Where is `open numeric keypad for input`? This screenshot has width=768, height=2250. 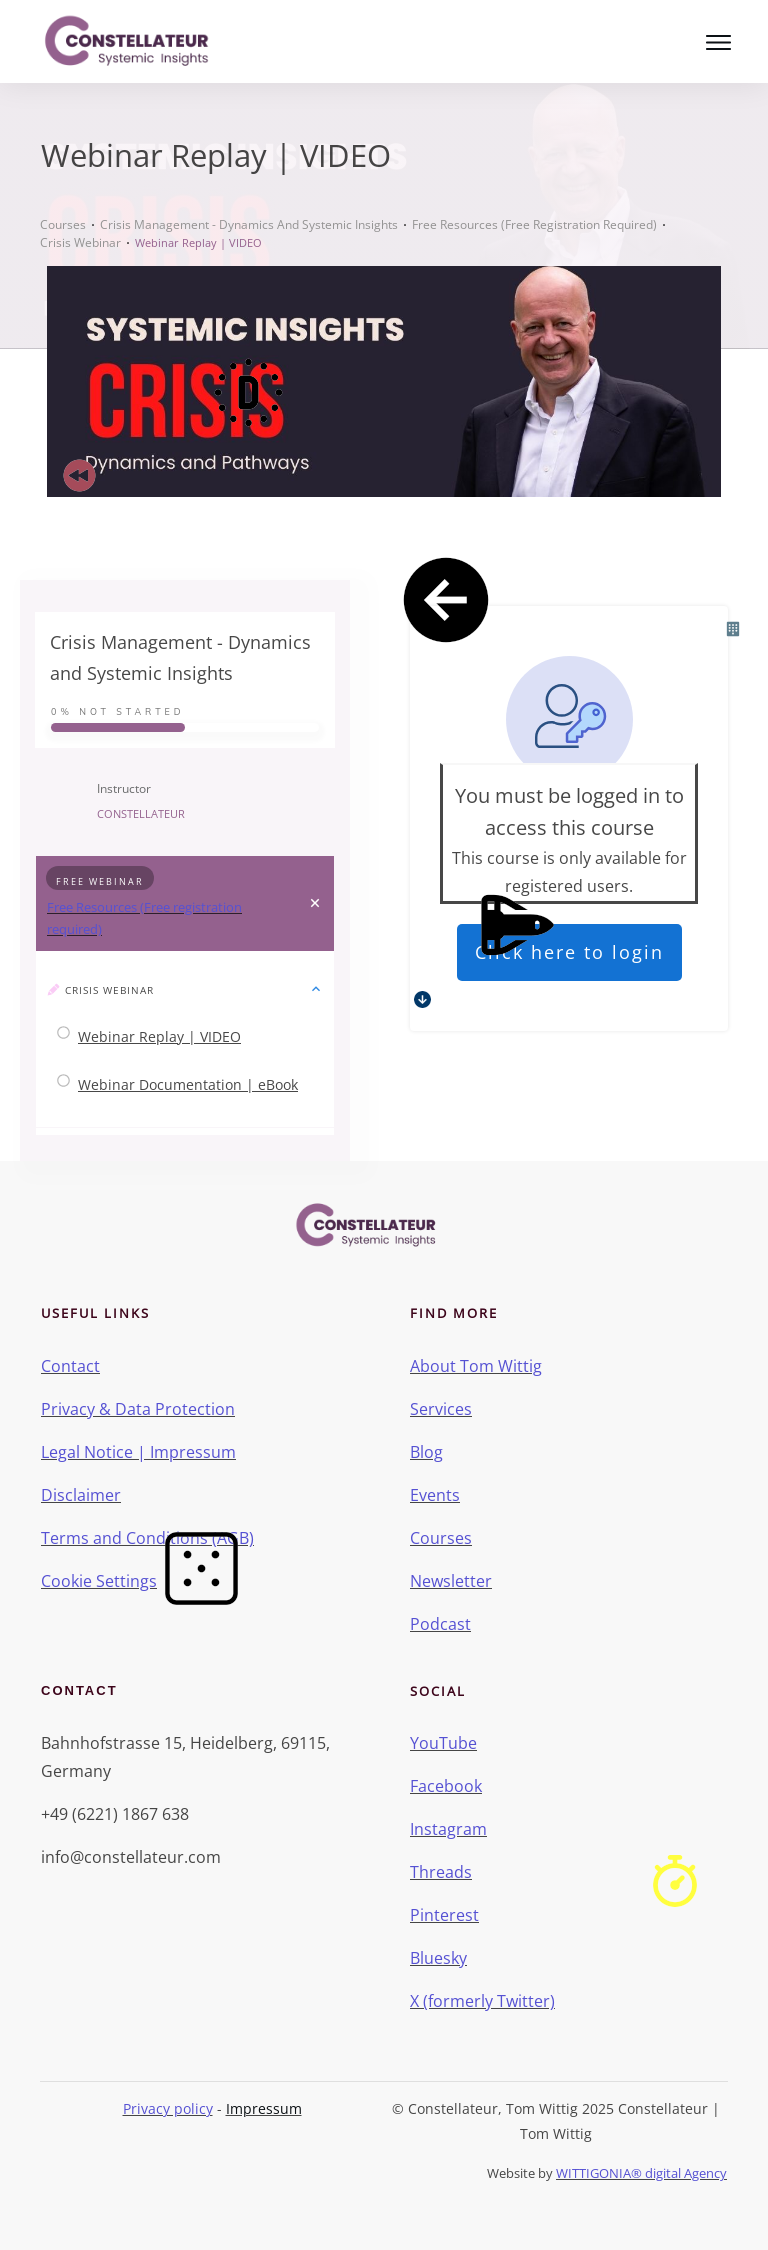 open numeric keypad for input is located at coordinates (733, 629).